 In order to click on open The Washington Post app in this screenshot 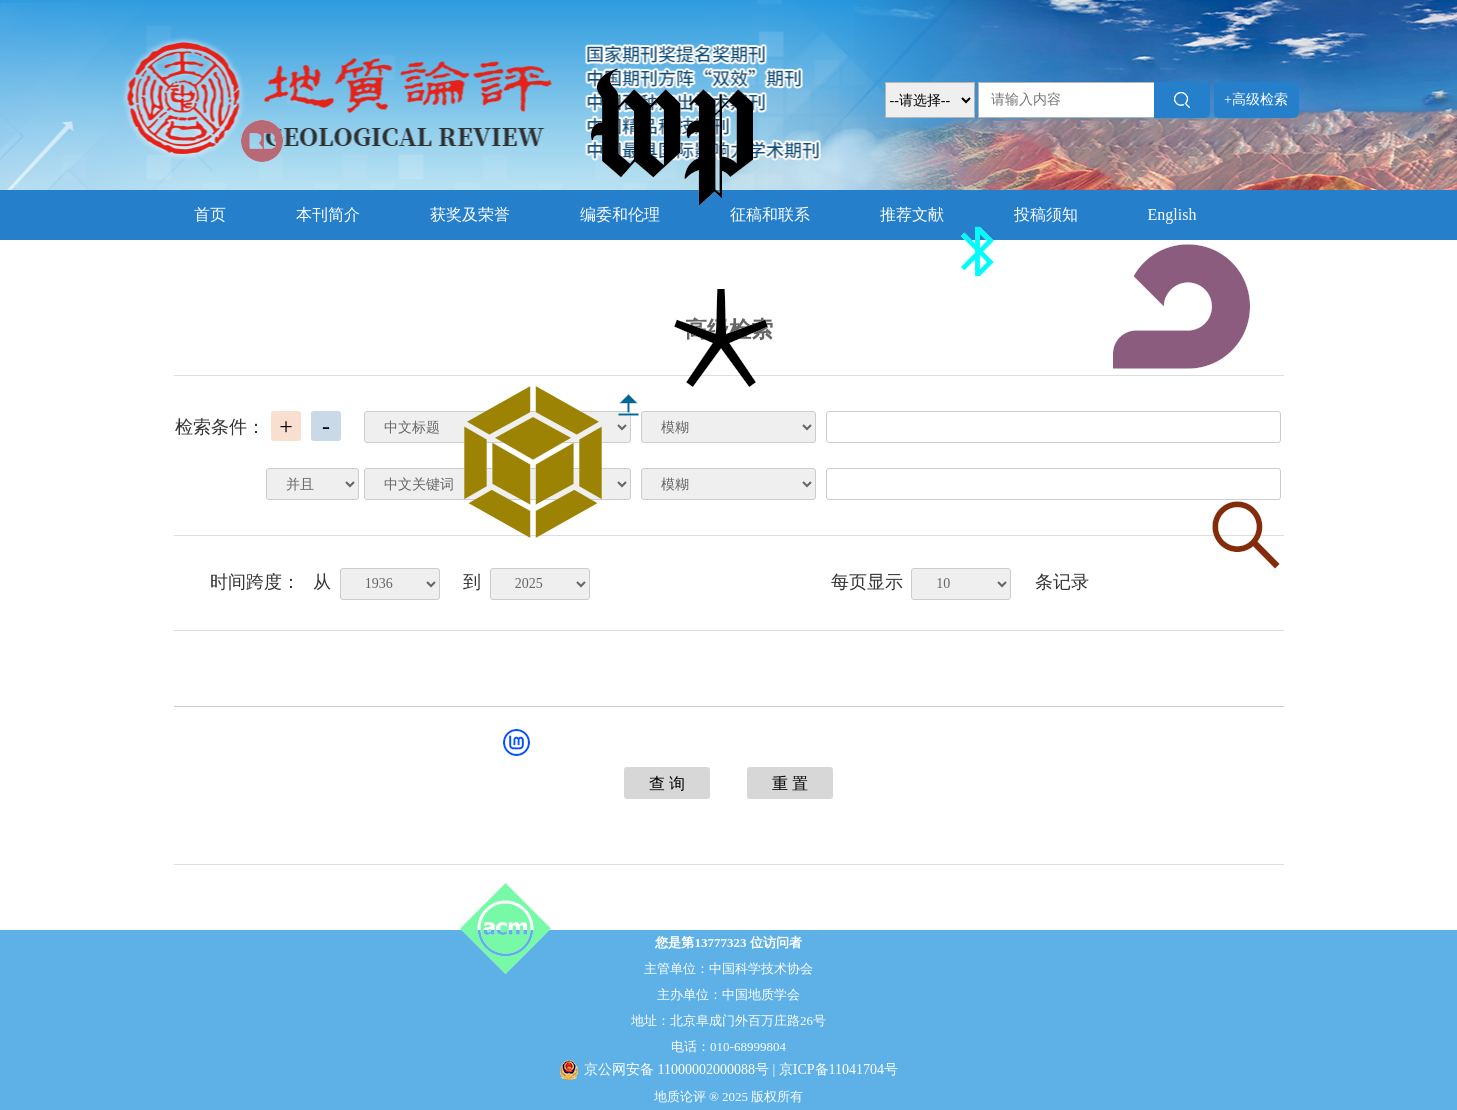, I will do `click(672, 137)`.